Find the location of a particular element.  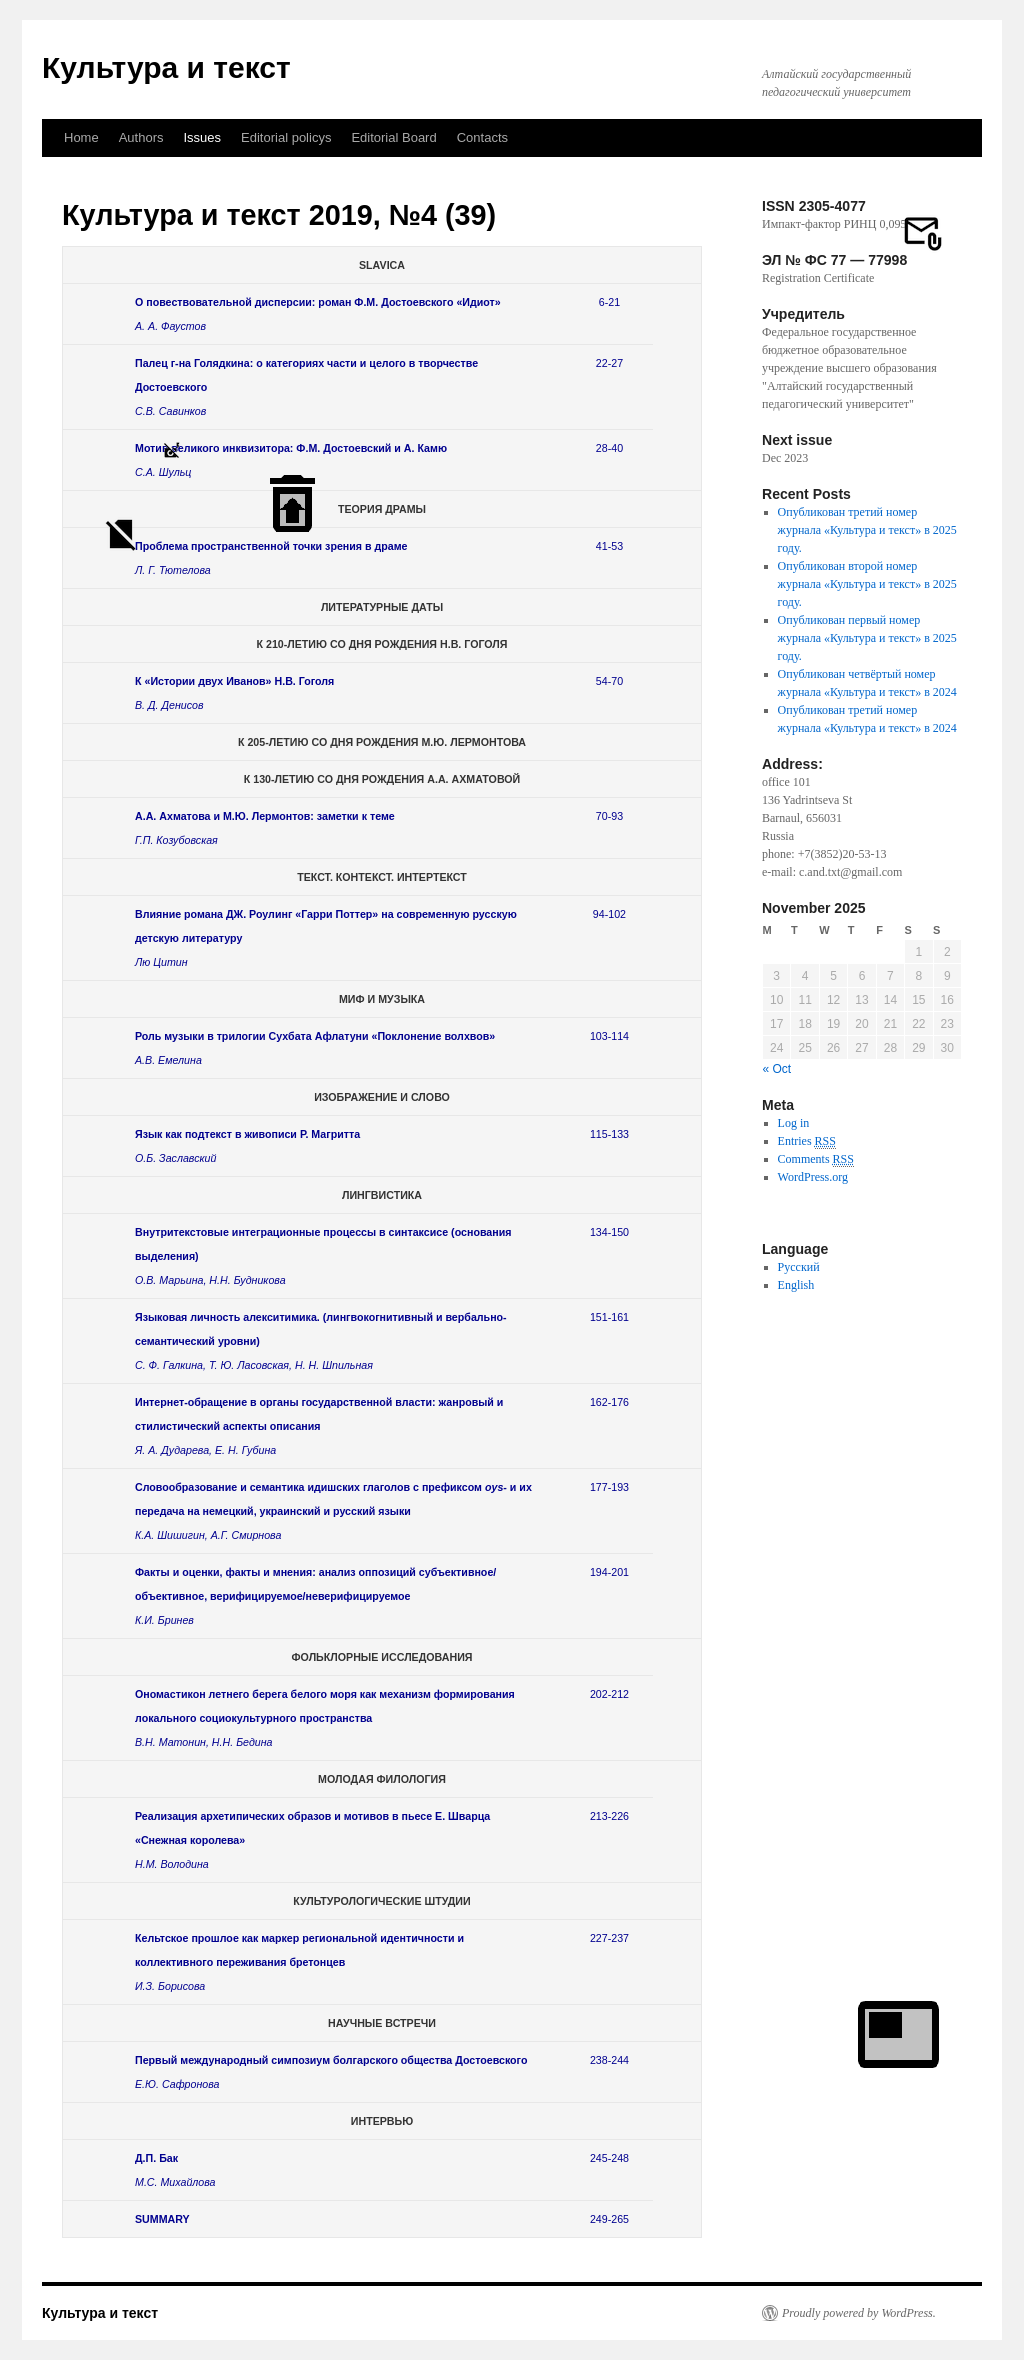

access featured or highlighted video content is located at coordinates (898, 2034).